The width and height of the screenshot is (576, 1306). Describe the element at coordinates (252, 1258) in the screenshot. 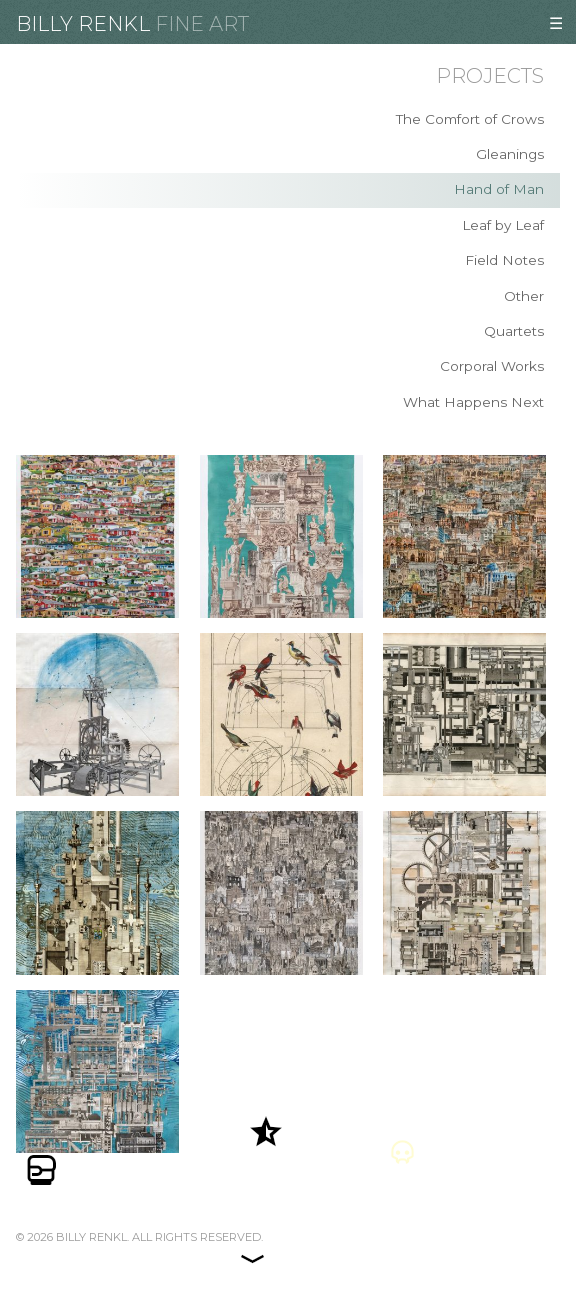

I see `expand to show more content` at that location.